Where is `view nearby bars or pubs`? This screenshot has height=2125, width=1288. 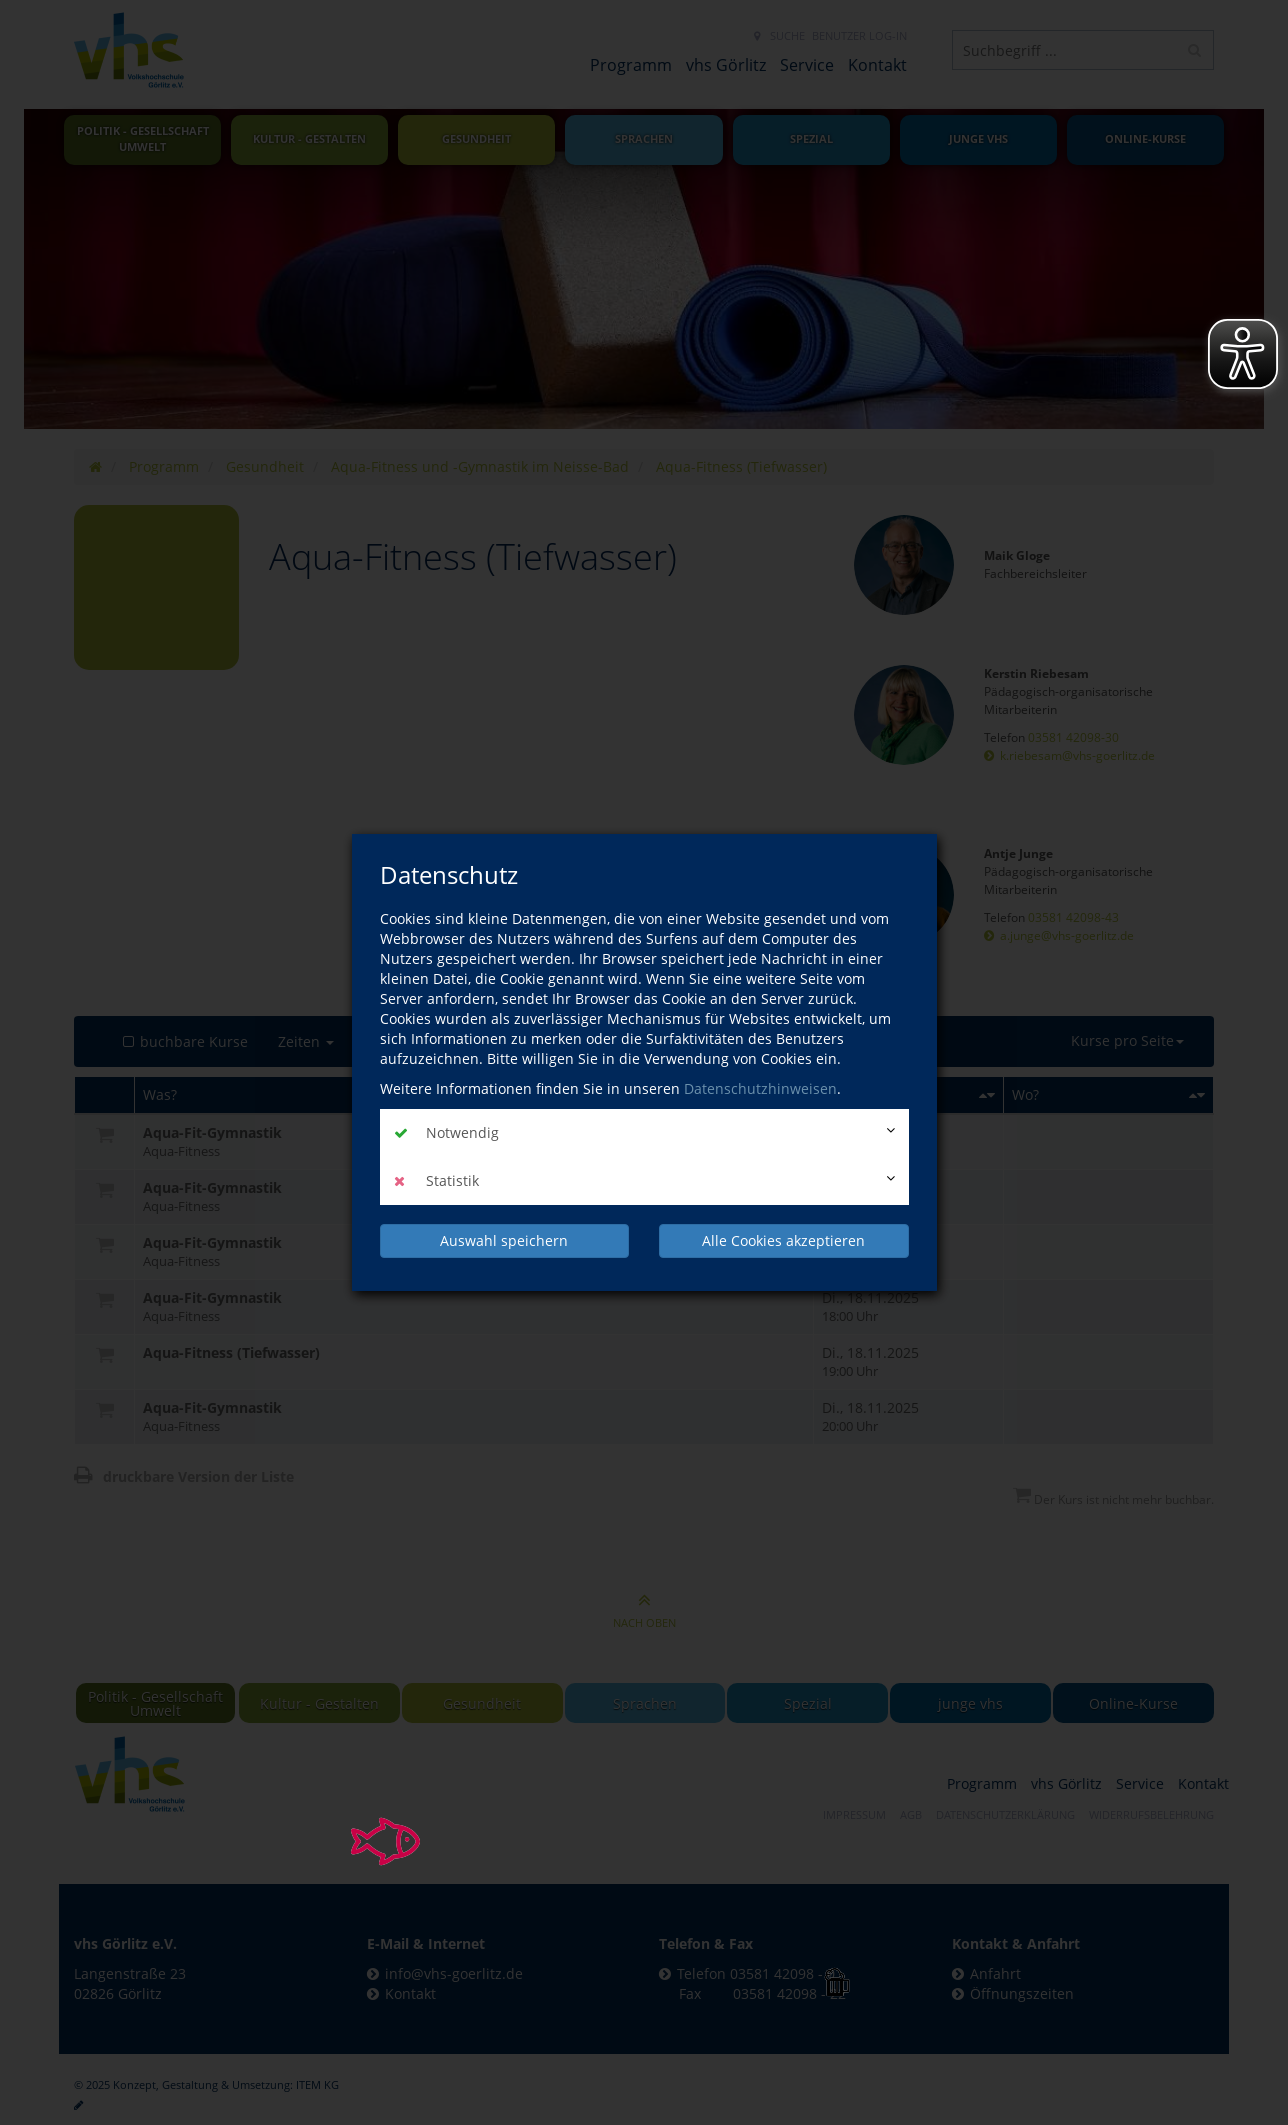 view nearby bars or pubs is located at coordinates (837, 1982).